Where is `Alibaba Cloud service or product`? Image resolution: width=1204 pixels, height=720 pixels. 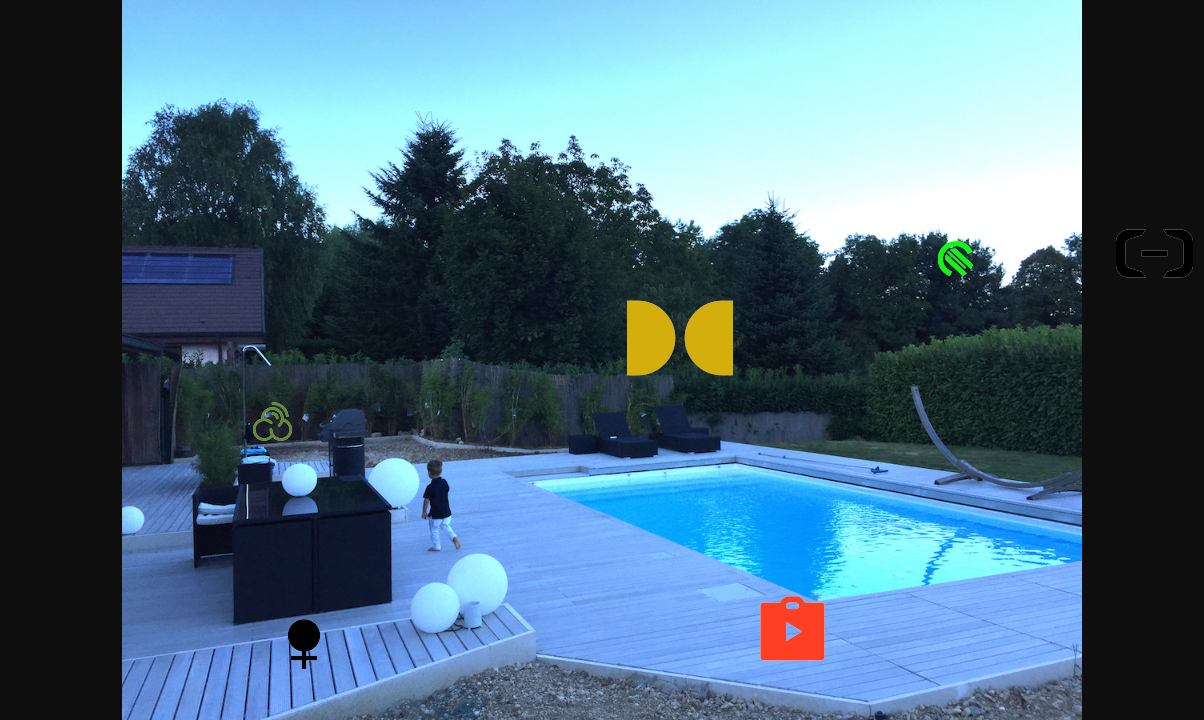
Alibaba Cloud service or product is located at coordinates (1154, 253).